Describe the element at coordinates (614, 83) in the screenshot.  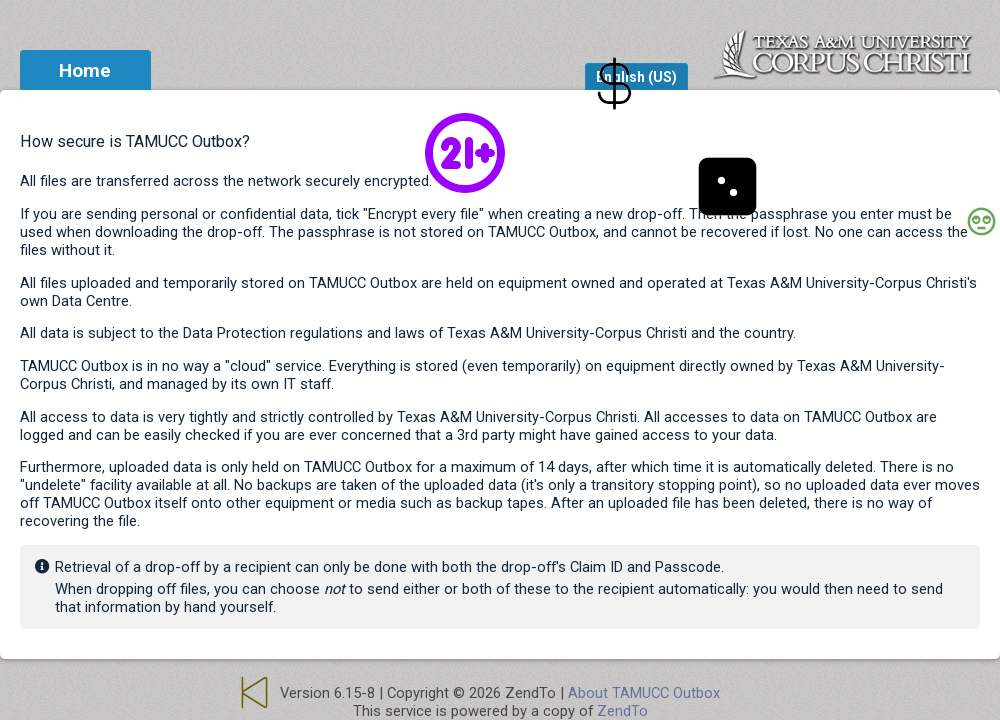
I see `view account balance or financial information` at that location.